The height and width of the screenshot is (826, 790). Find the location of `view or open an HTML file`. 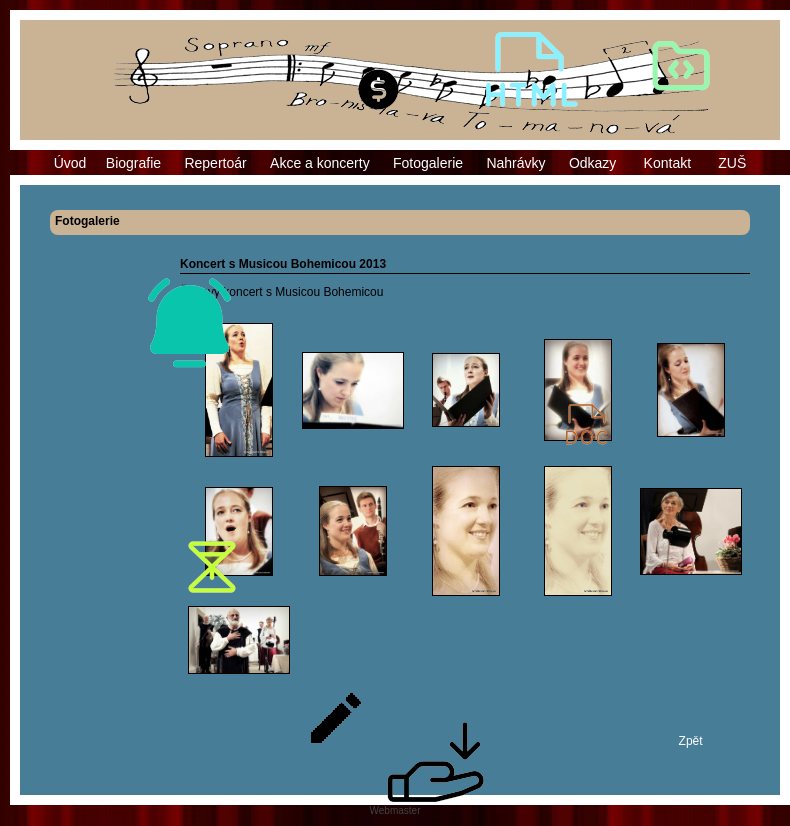

view or open an HTML file is located at coordinates (529, 72).